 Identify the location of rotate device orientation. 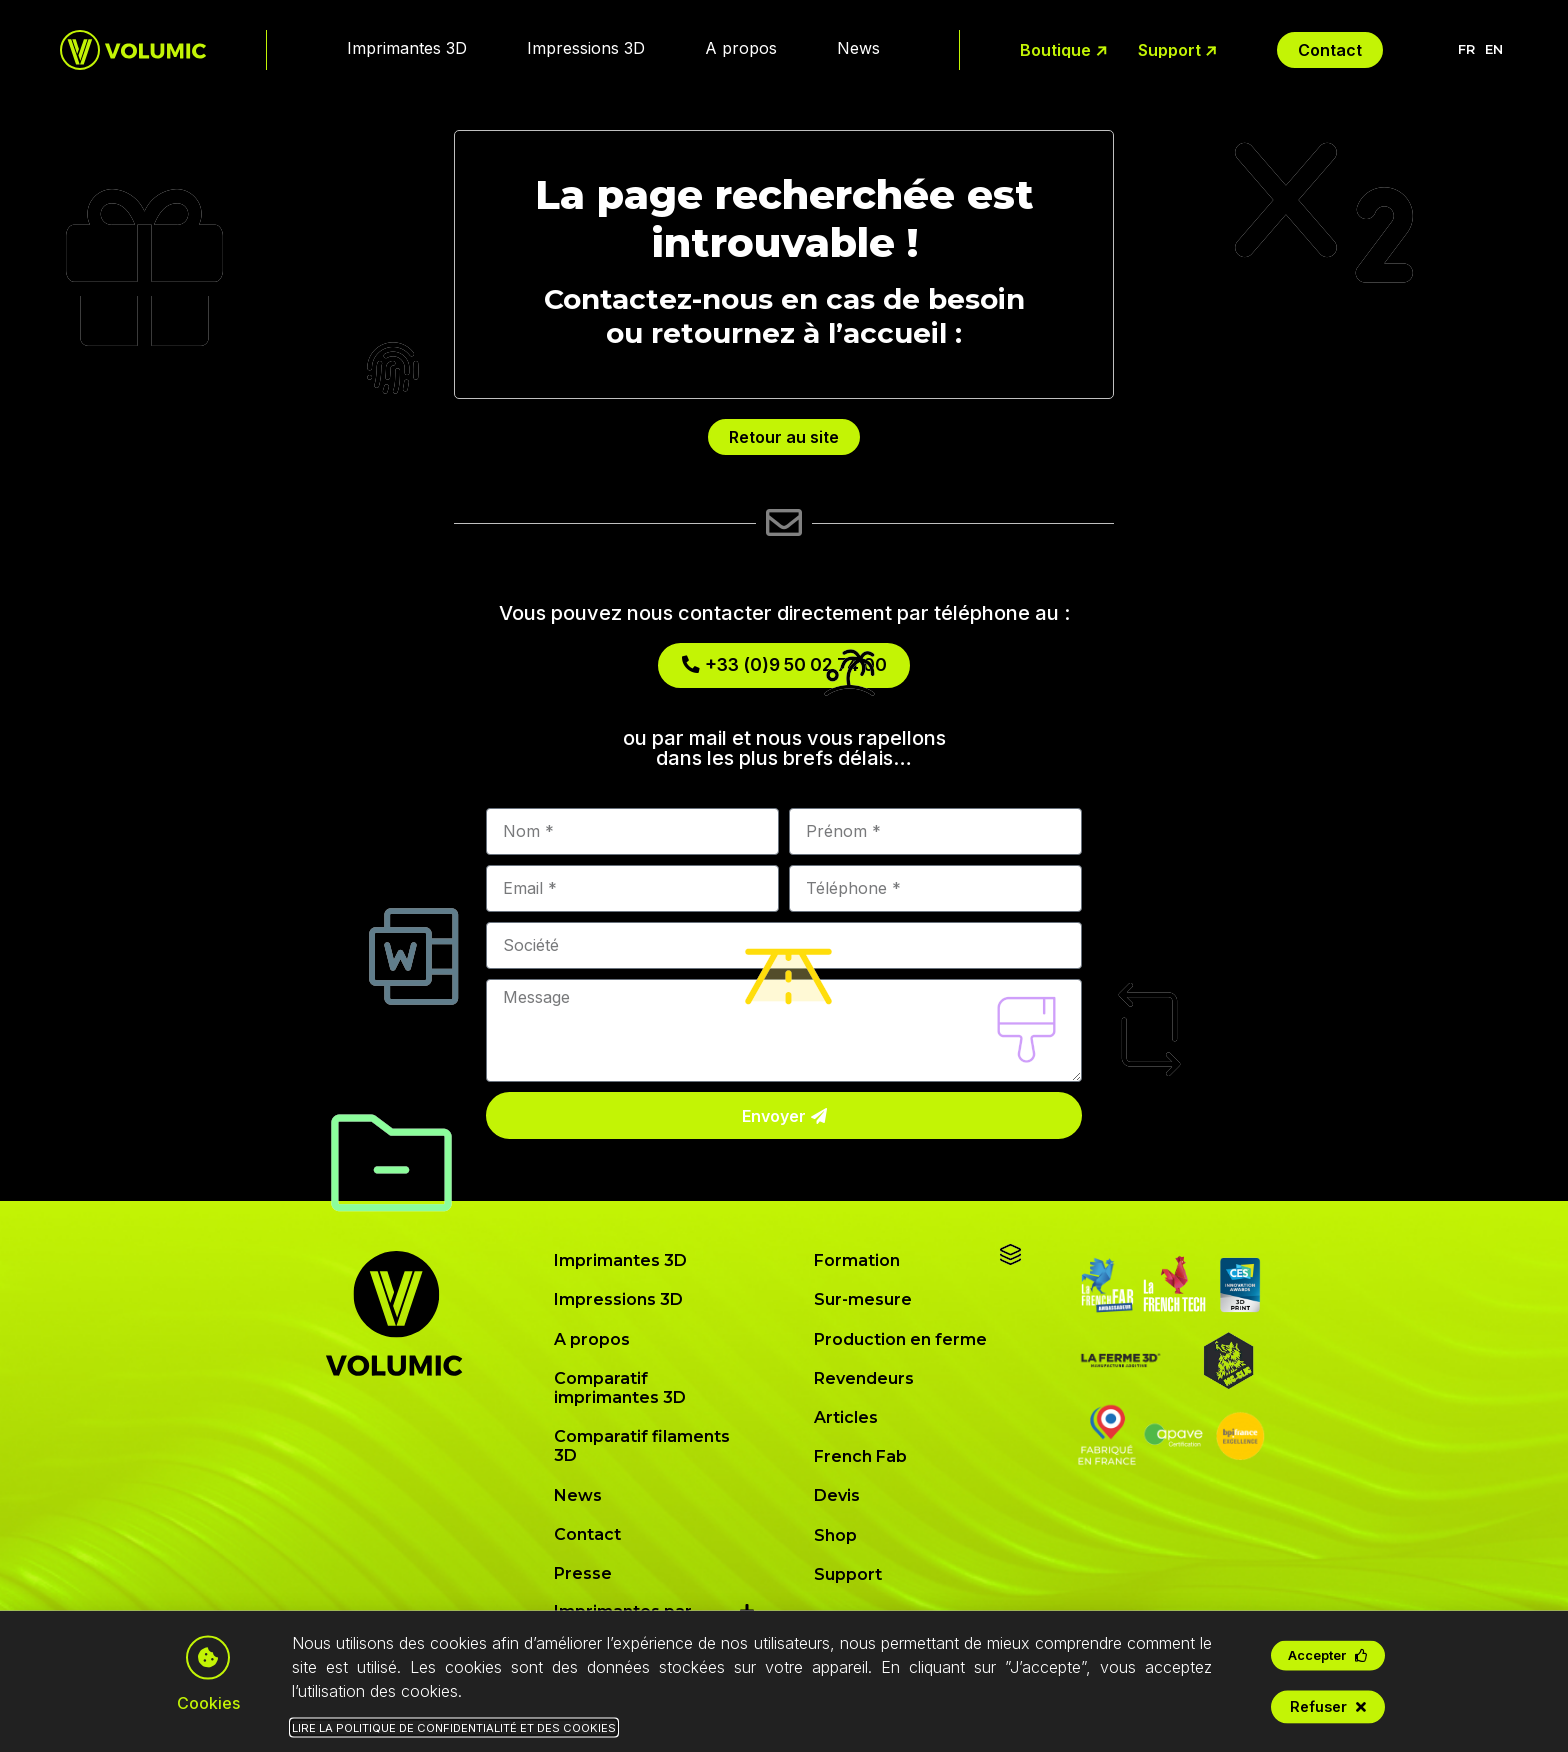
(1149, 1029).